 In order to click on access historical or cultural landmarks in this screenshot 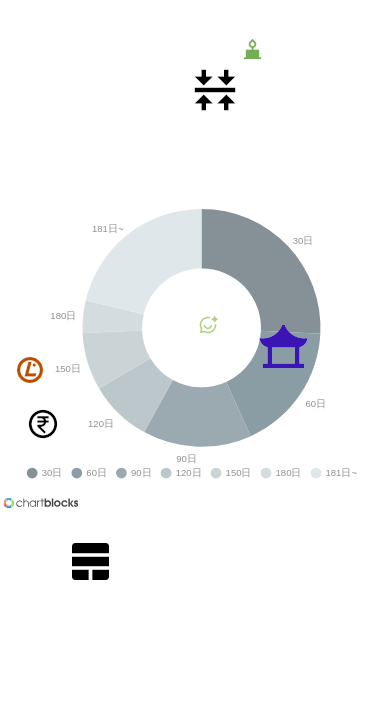, I will do `click(283, 347)`.